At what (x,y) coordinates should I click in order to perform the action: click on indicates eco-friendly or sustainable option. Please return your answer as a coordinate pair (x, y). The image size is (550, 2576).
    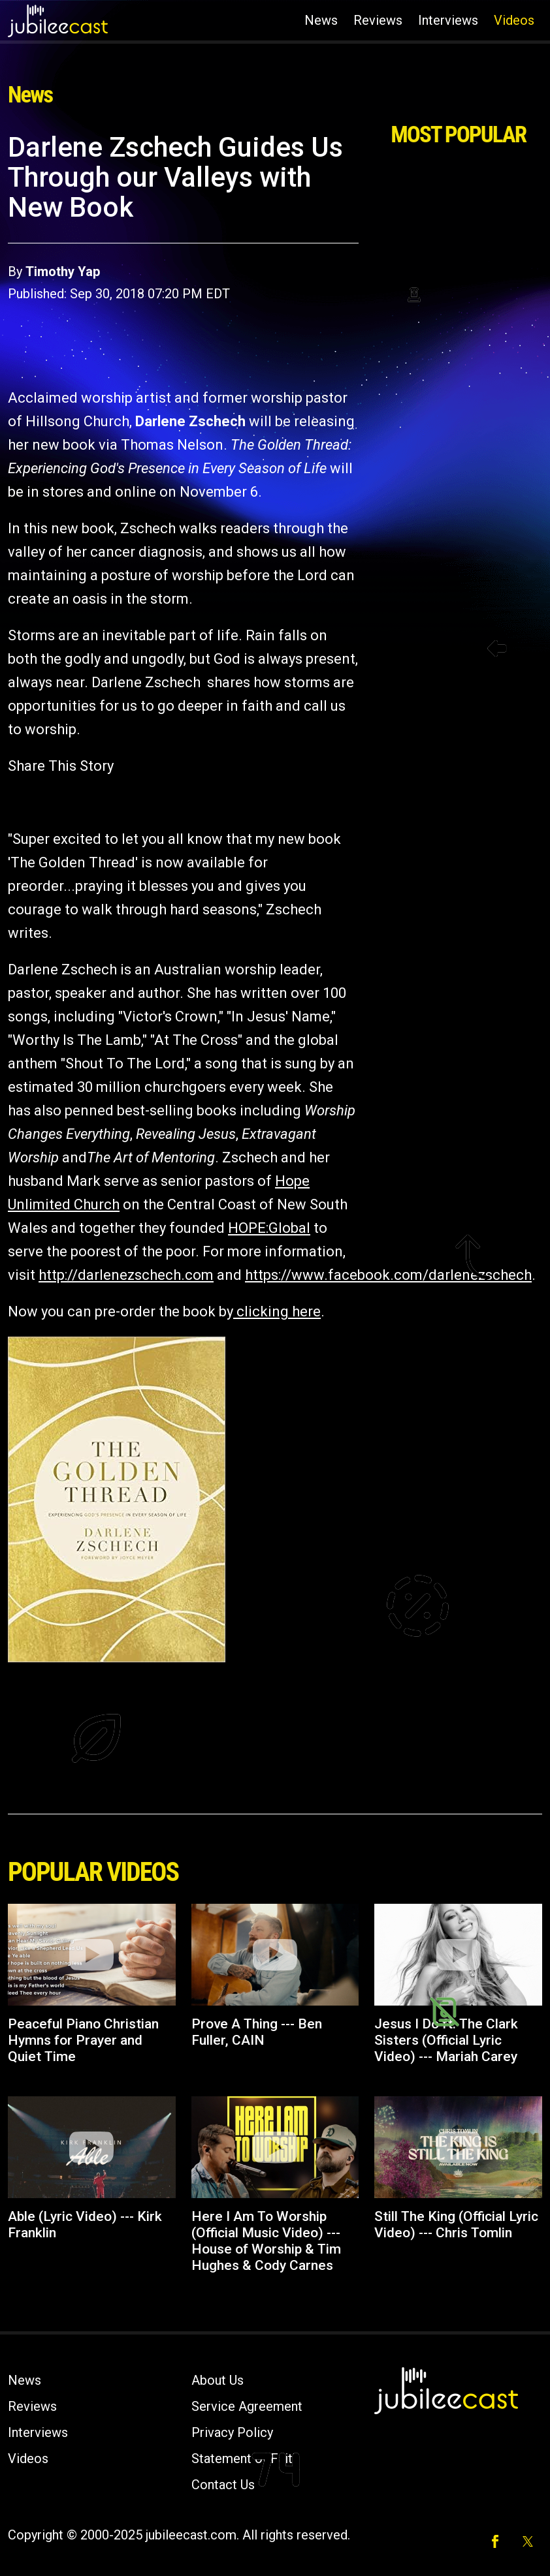
    Looking at the image, I should click on (96, 1738).